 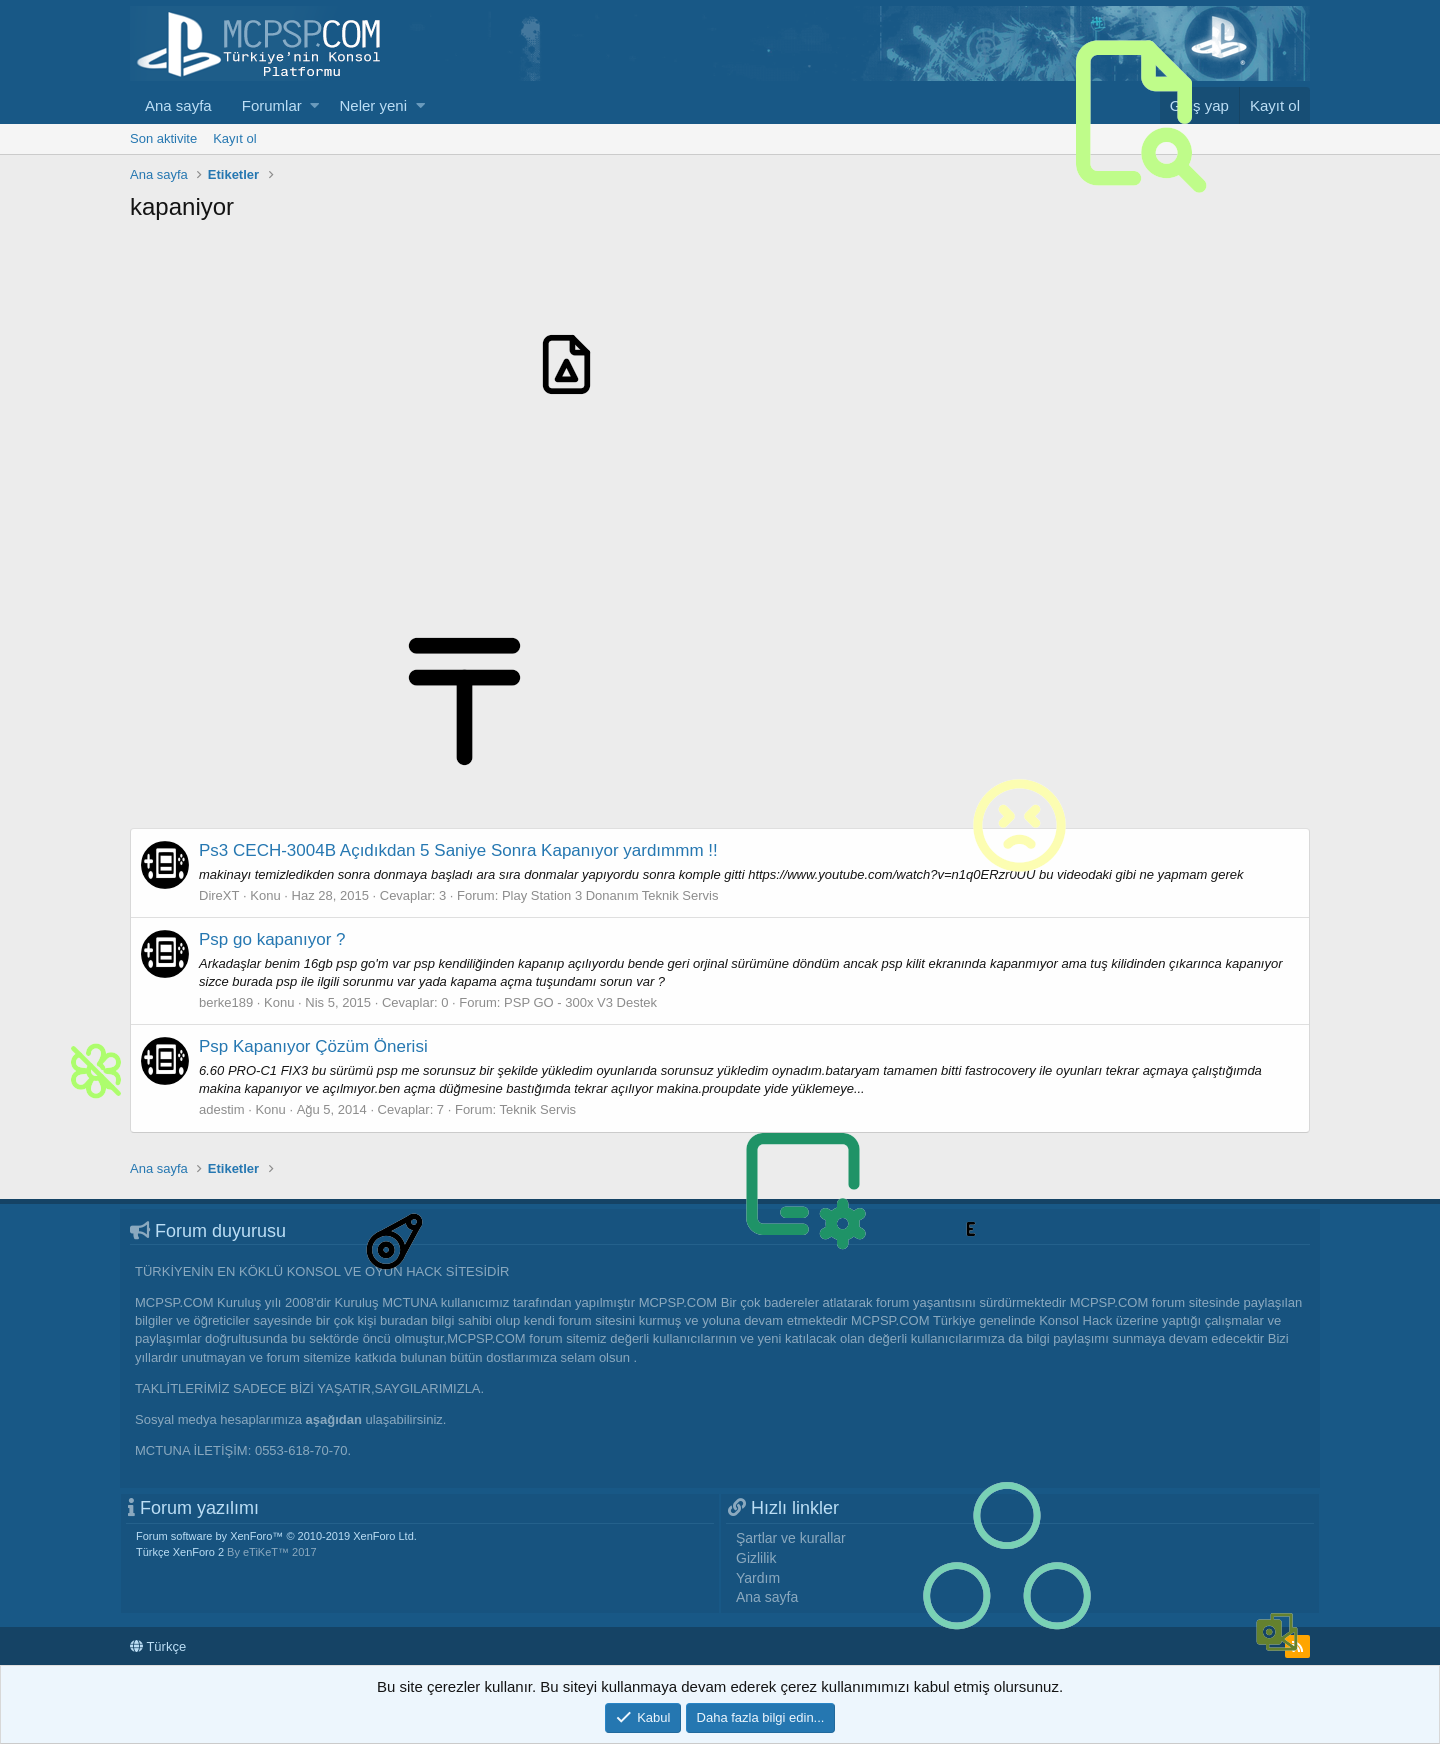 What do you see at coordinates (1277, 1632) in the screenshot?
I see `open Microsoft Outlook email app` at bounding box center [1277, 1632].